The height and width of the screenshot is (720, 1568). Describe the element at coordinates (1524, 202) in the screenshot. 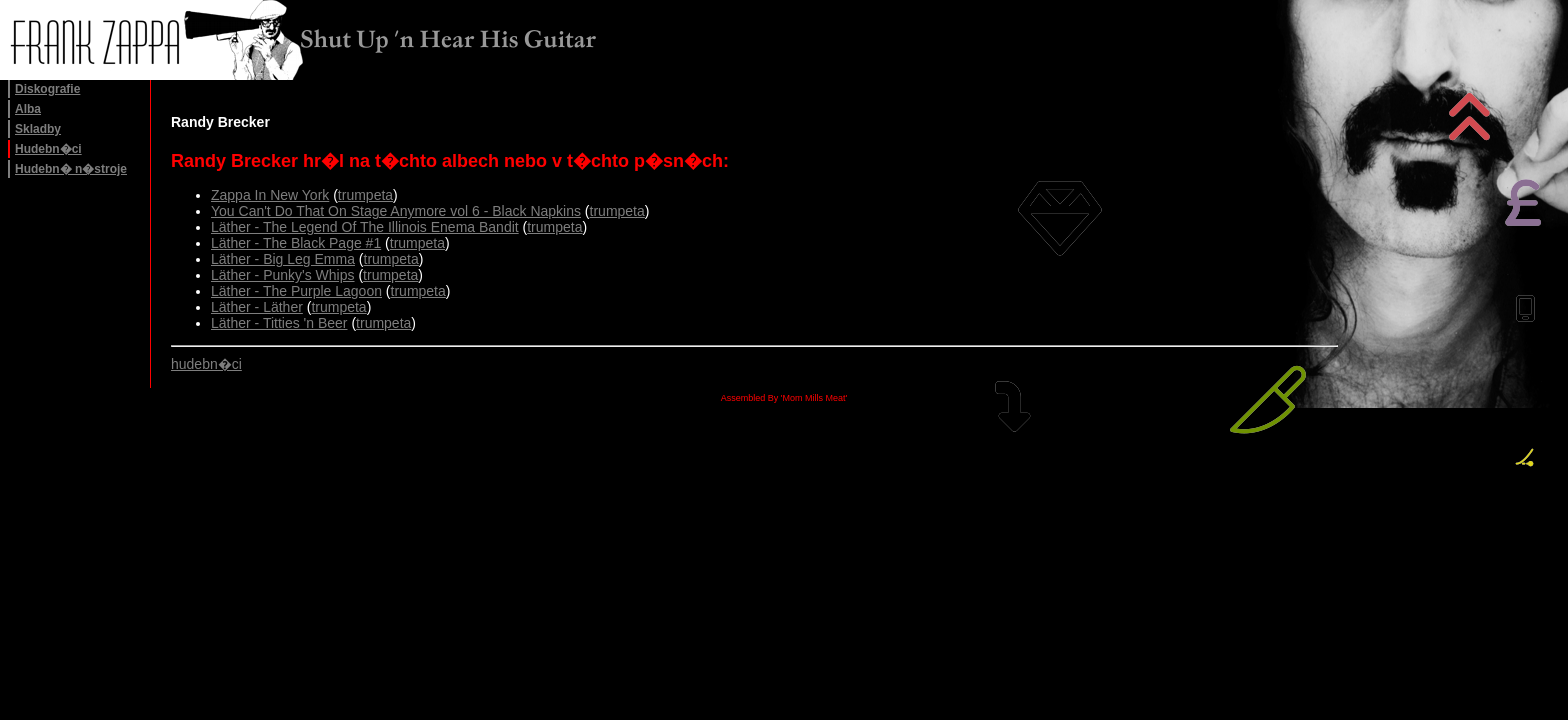

I see `indicates british pound sterling currency` at that location.